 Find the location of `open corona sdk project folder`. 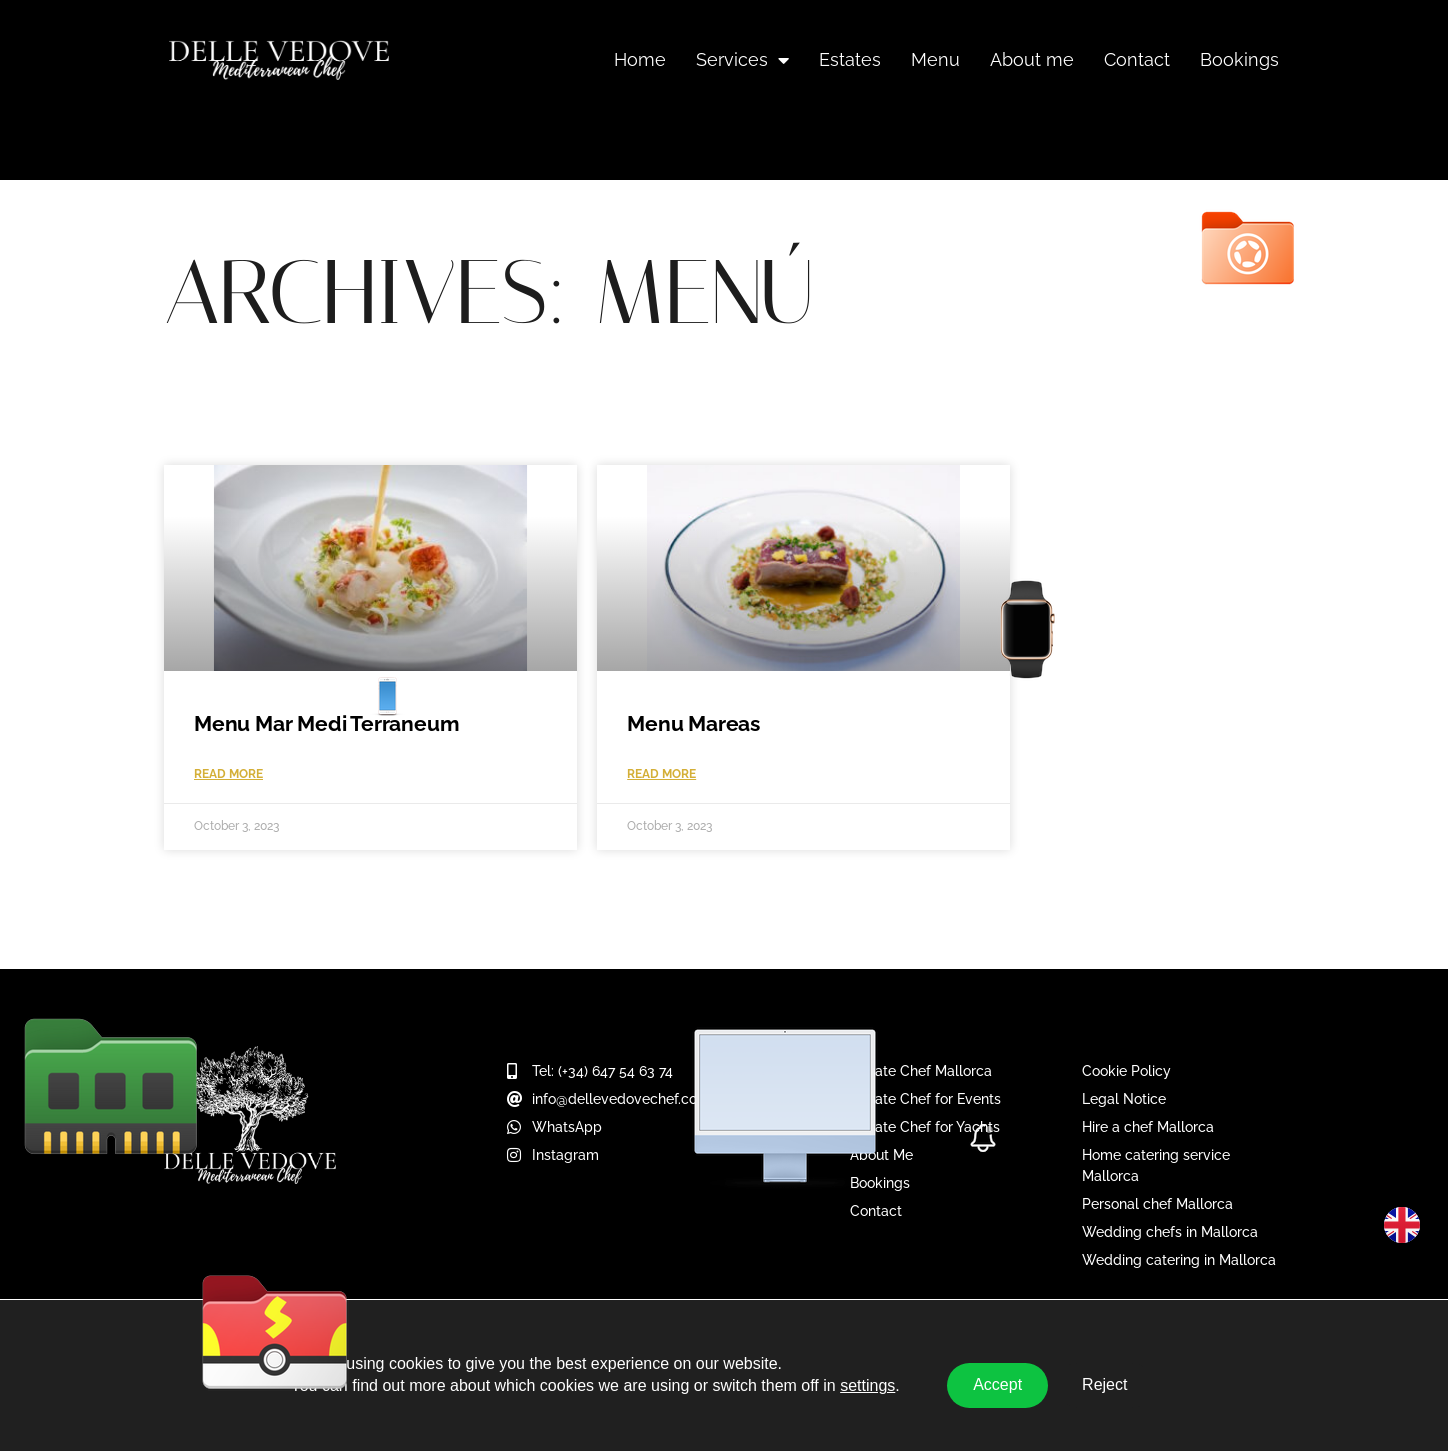

open corona sdk project folder is located at coordinates (1247, 250).